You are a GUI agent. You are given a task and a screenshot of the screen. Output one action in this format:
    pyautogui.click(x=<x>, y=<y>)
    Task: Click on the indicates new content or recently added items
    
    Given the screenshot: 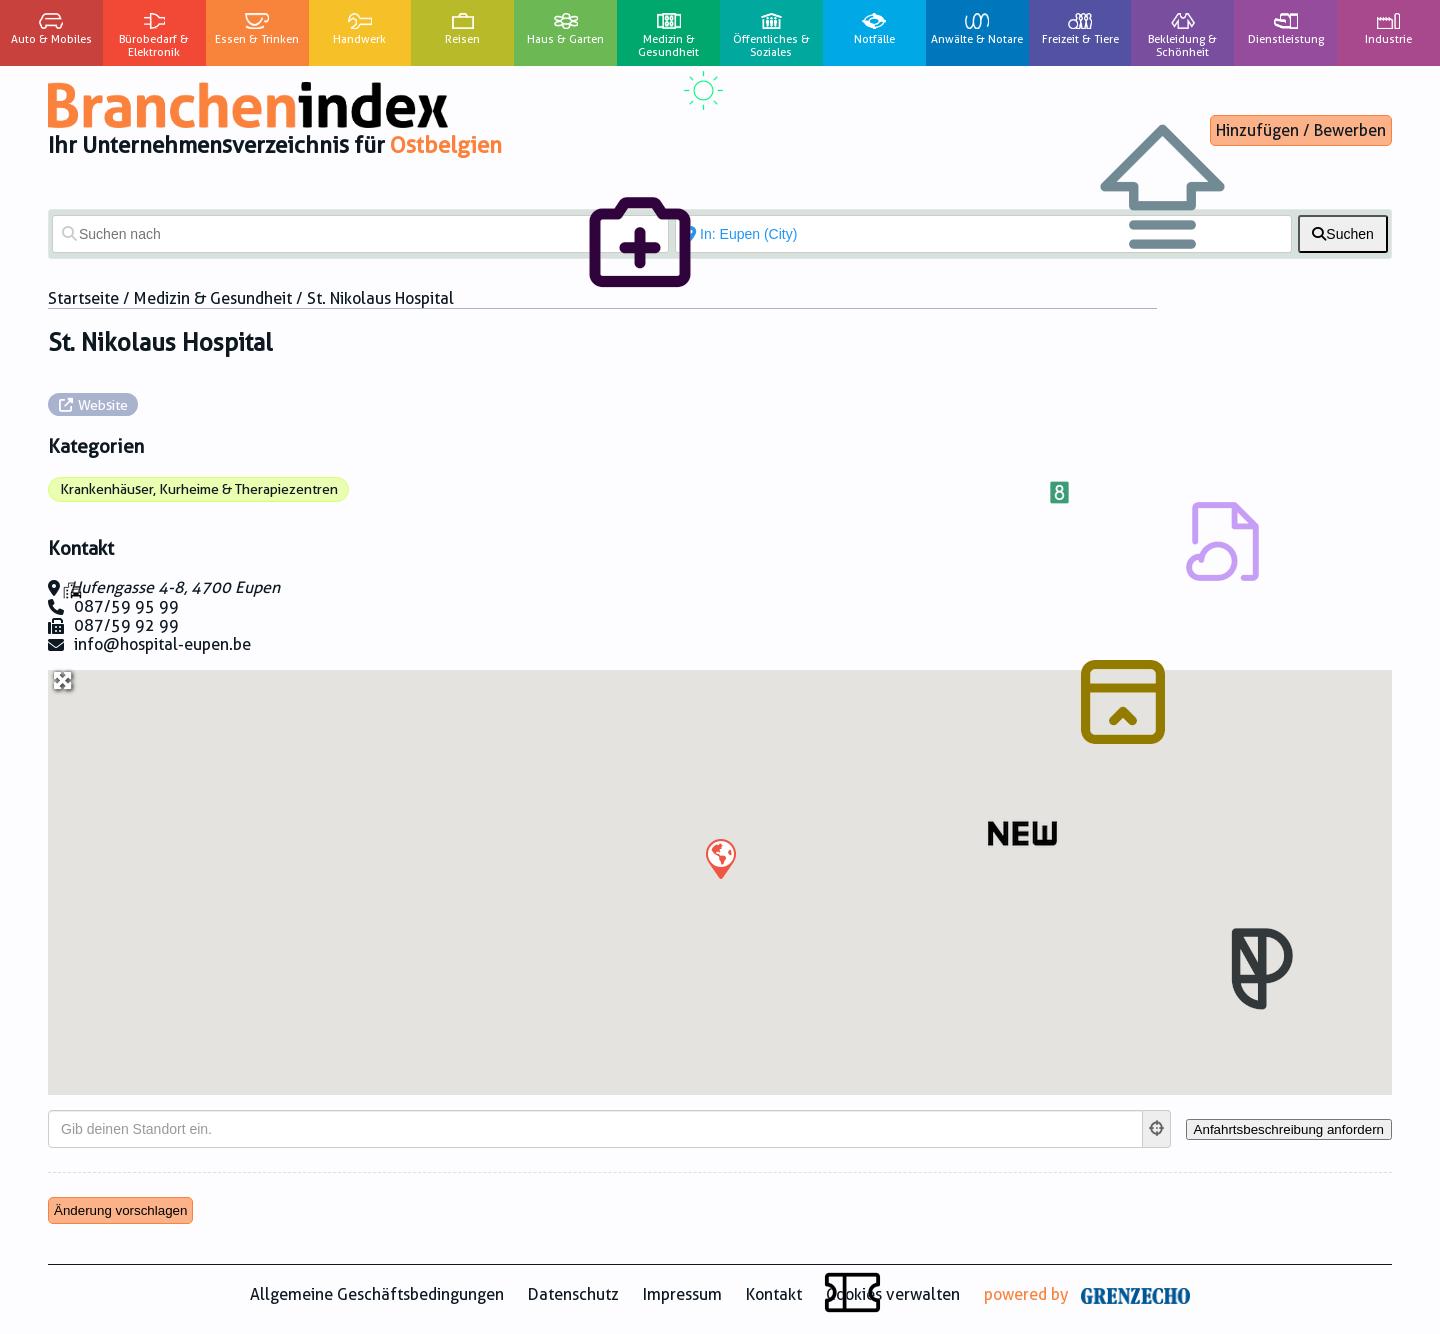 What is the action you would take?
    pyautogui.click(x=1022, y=833)
    